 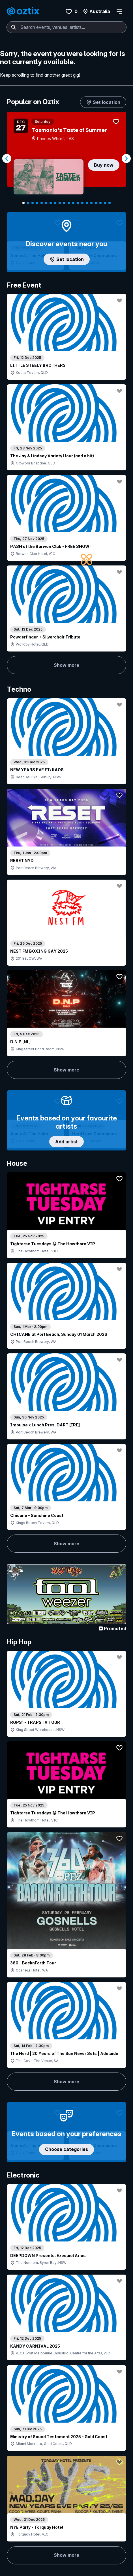 I want to click on access first aid or medical help resources, so click(x=86, y=559).